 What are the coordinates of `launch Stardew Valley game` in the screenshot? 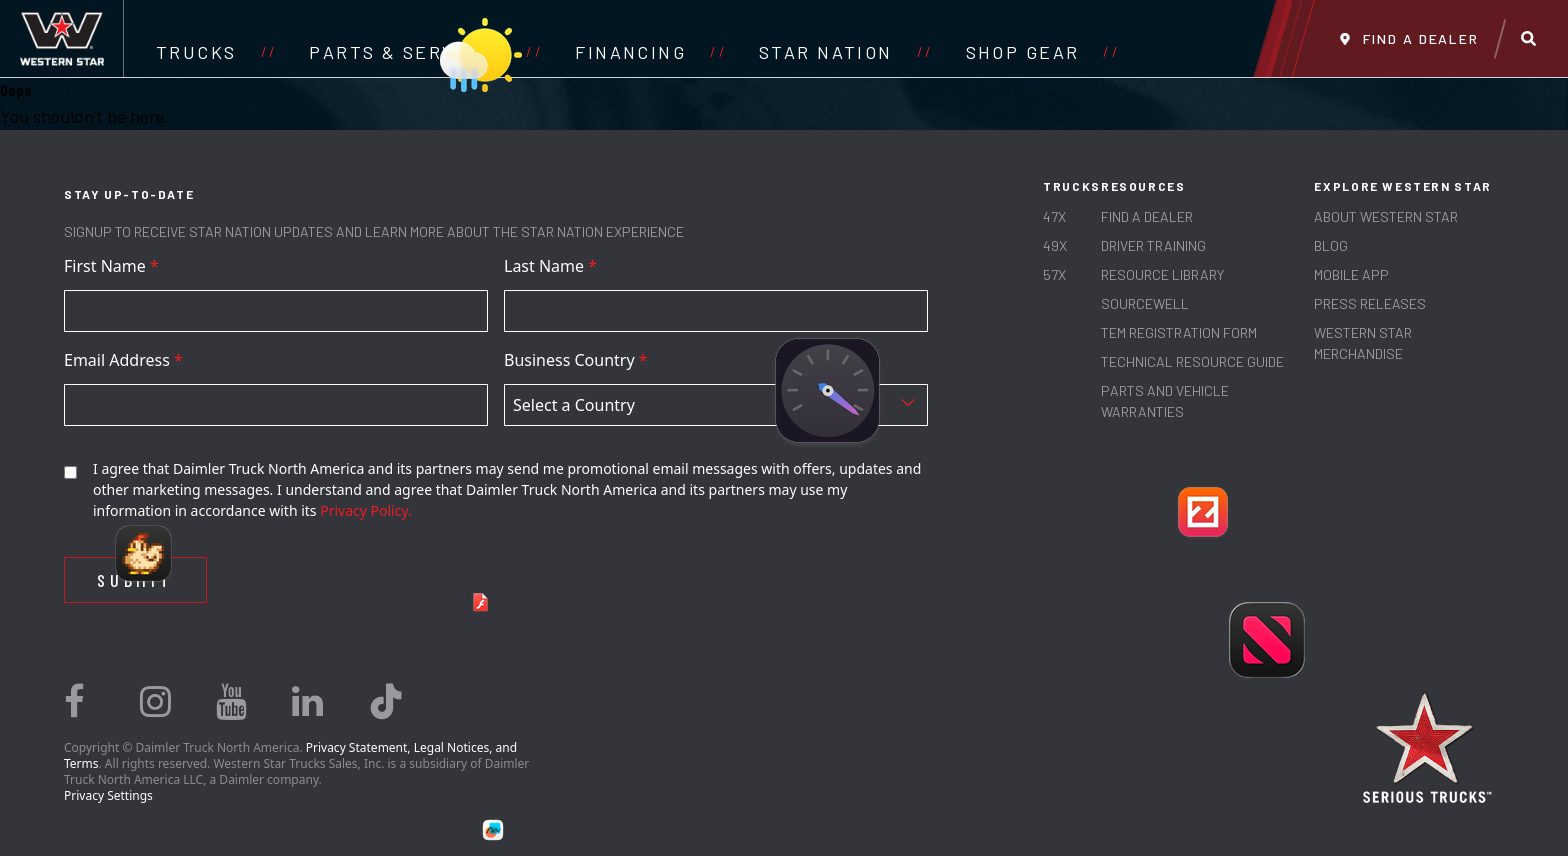 It's located at (143, 553).